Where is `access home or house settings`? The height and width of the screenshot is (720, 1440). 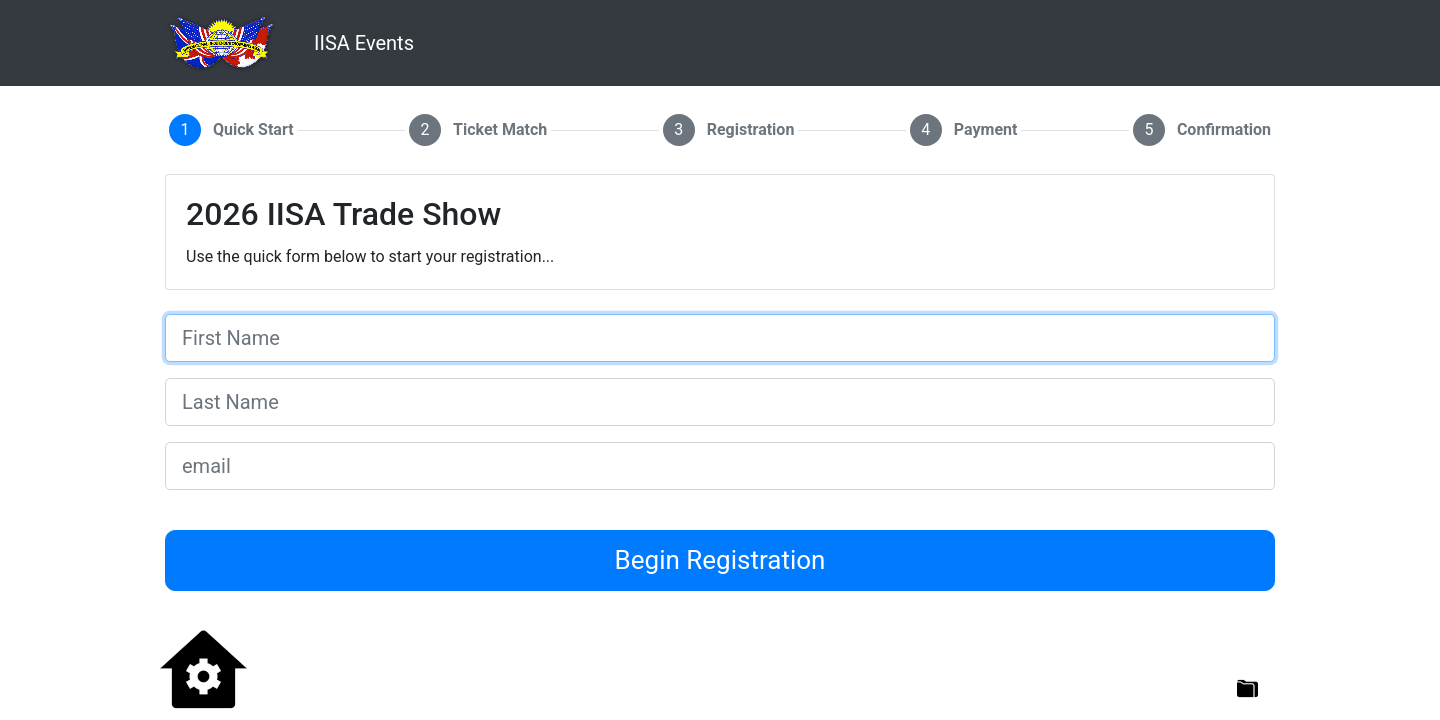 access home or house settings is located at coordinates (203, 672).